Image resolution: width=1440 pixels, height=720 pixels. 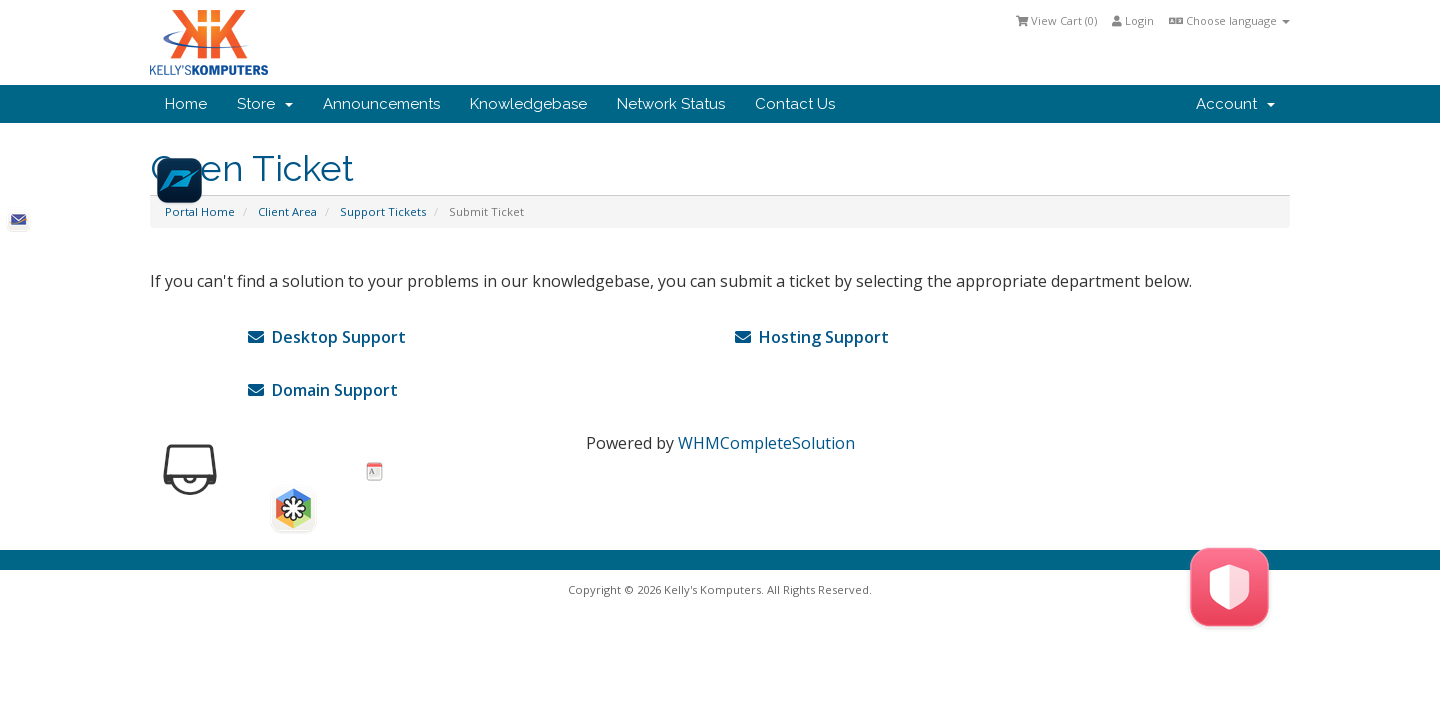 I want to click on launch need for speed racing game, so click(x=179, y=180).